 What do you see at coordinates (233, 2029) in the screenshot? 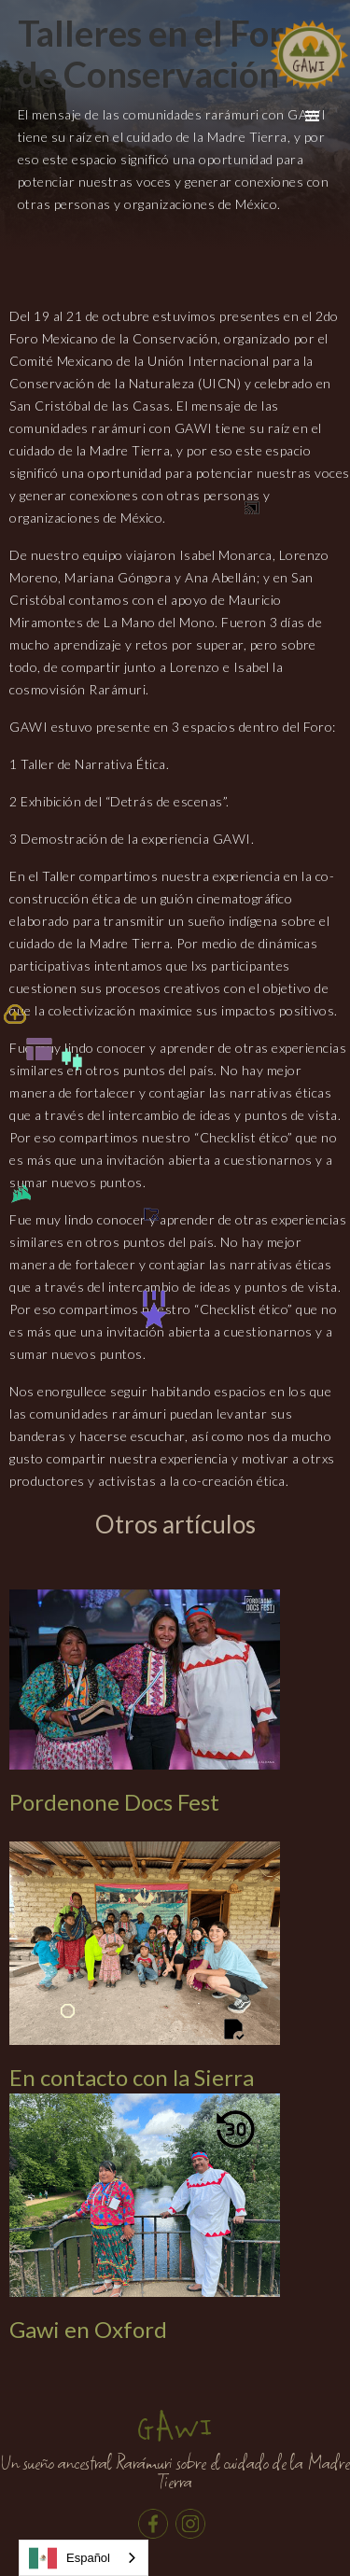
I see `file successfully uploaded or verified` at bounding box center [233, 2029].